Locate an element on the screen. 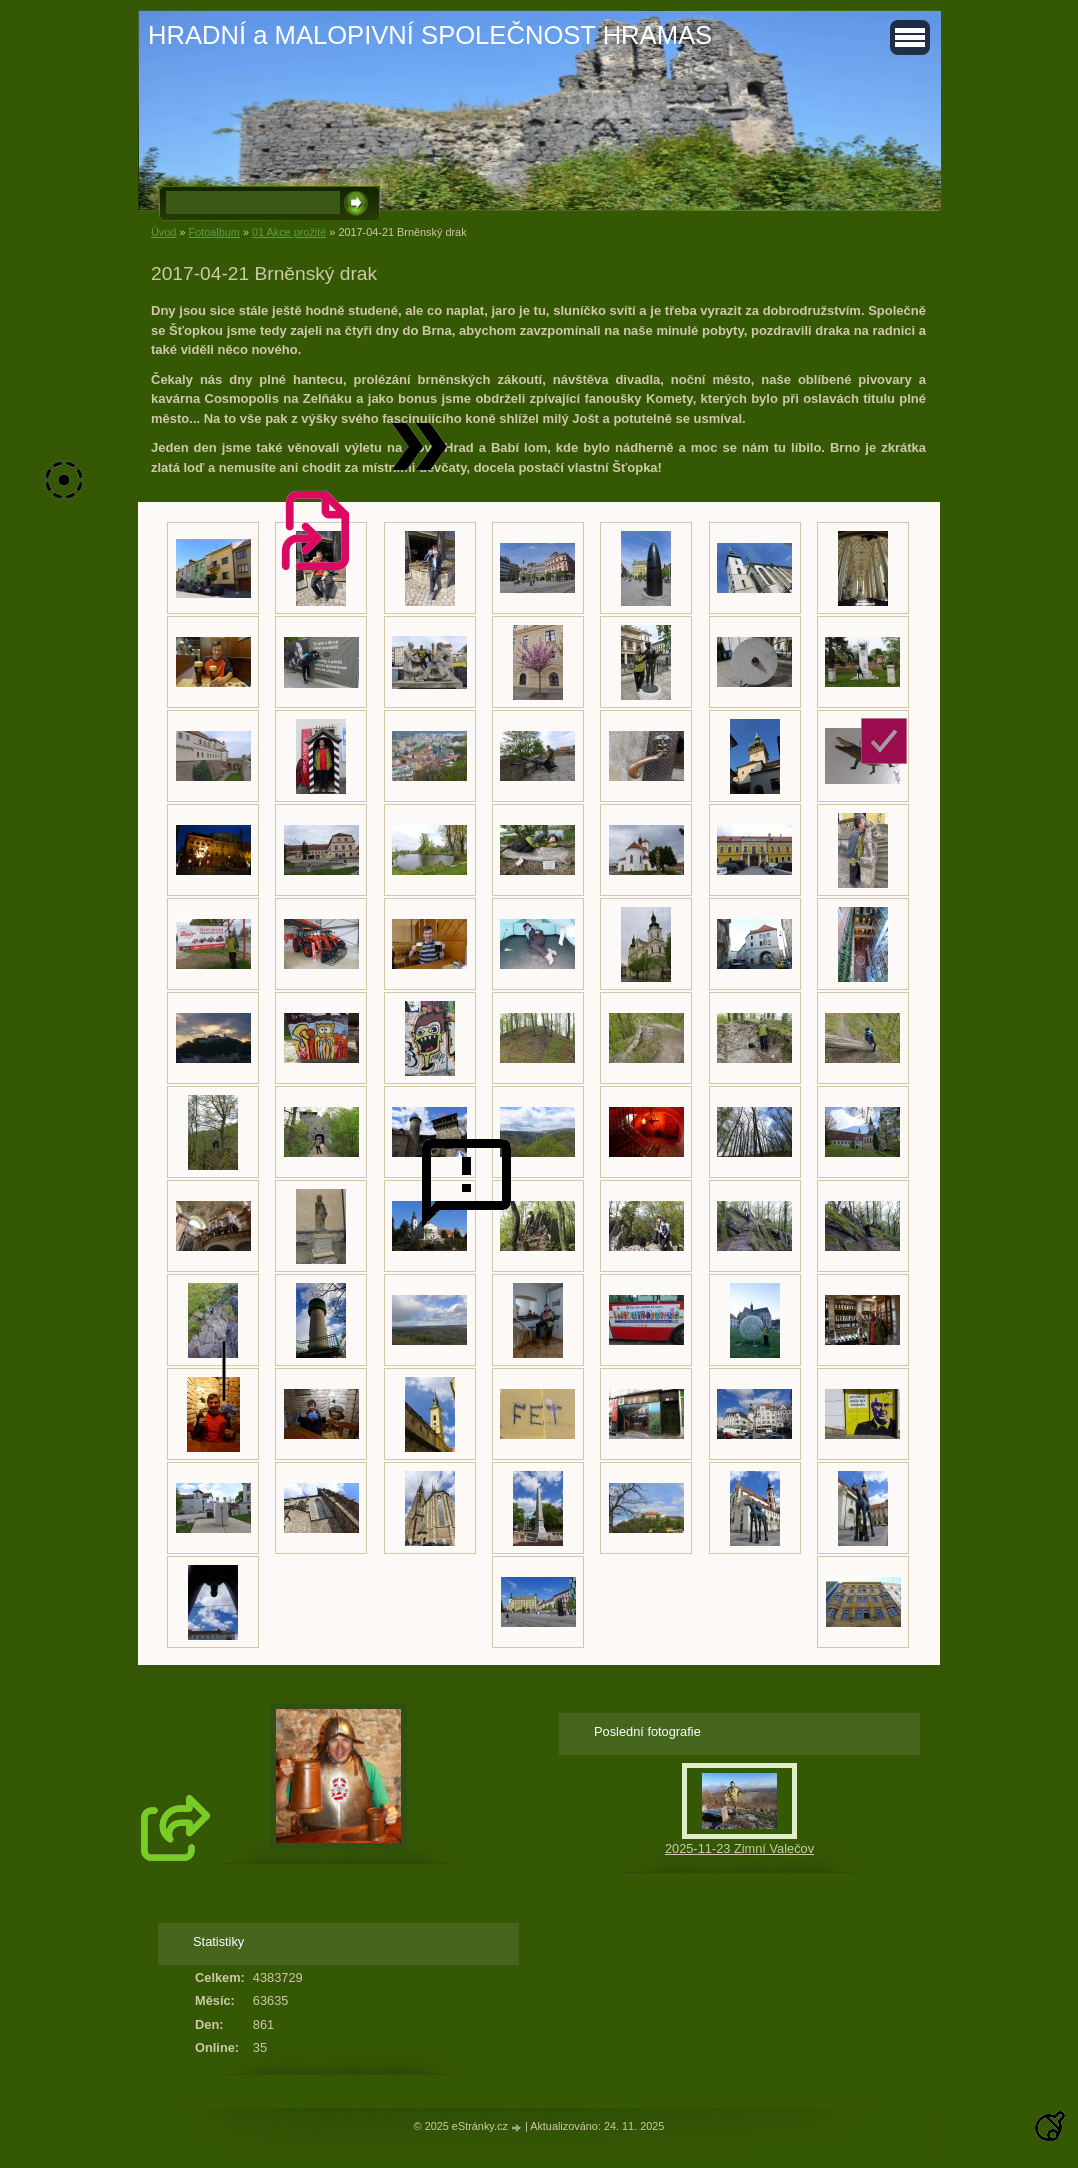  vertical divider or separator between UI elements is located at coordinates (224, 1371).